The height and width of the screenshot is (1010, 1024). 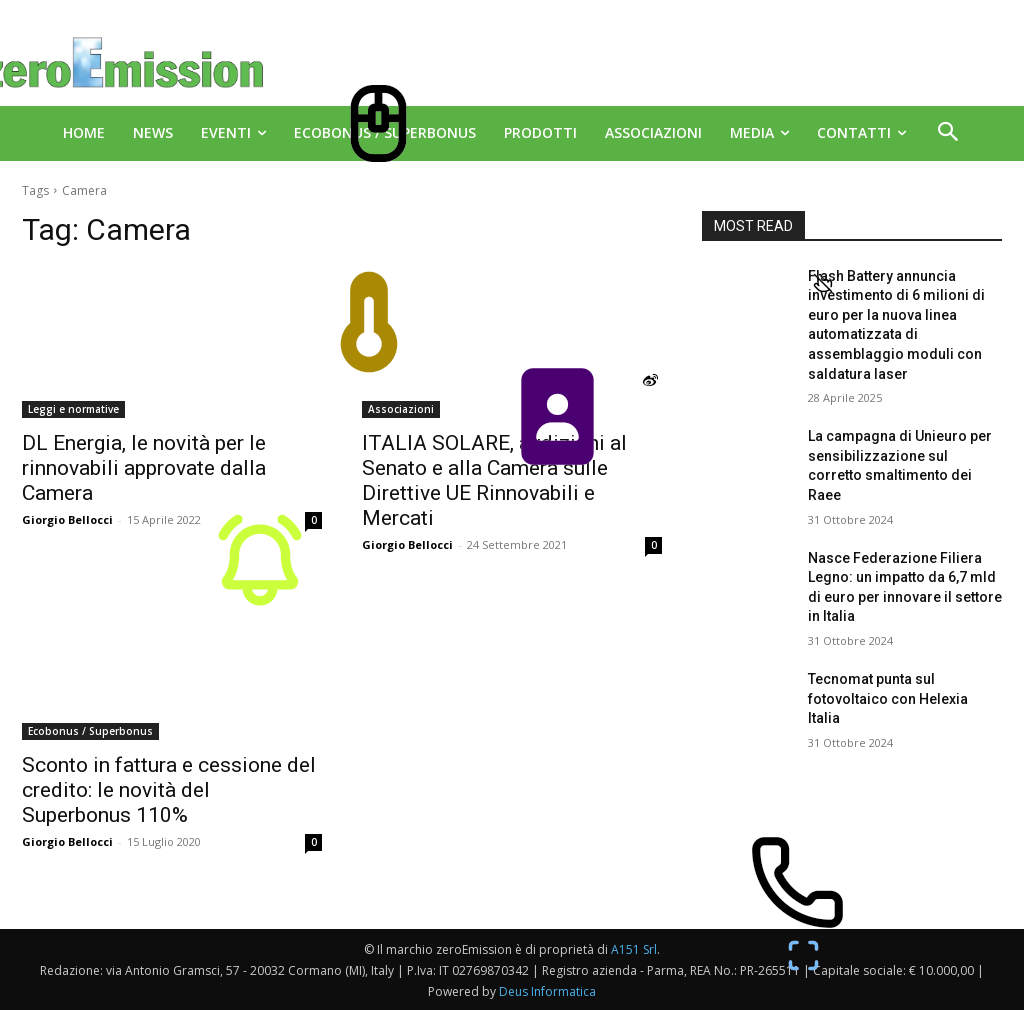 What do you see at coordinates (369, 322) in the screenshot?
I see `indicates high temperature reading` at bounding box center [369, 322].